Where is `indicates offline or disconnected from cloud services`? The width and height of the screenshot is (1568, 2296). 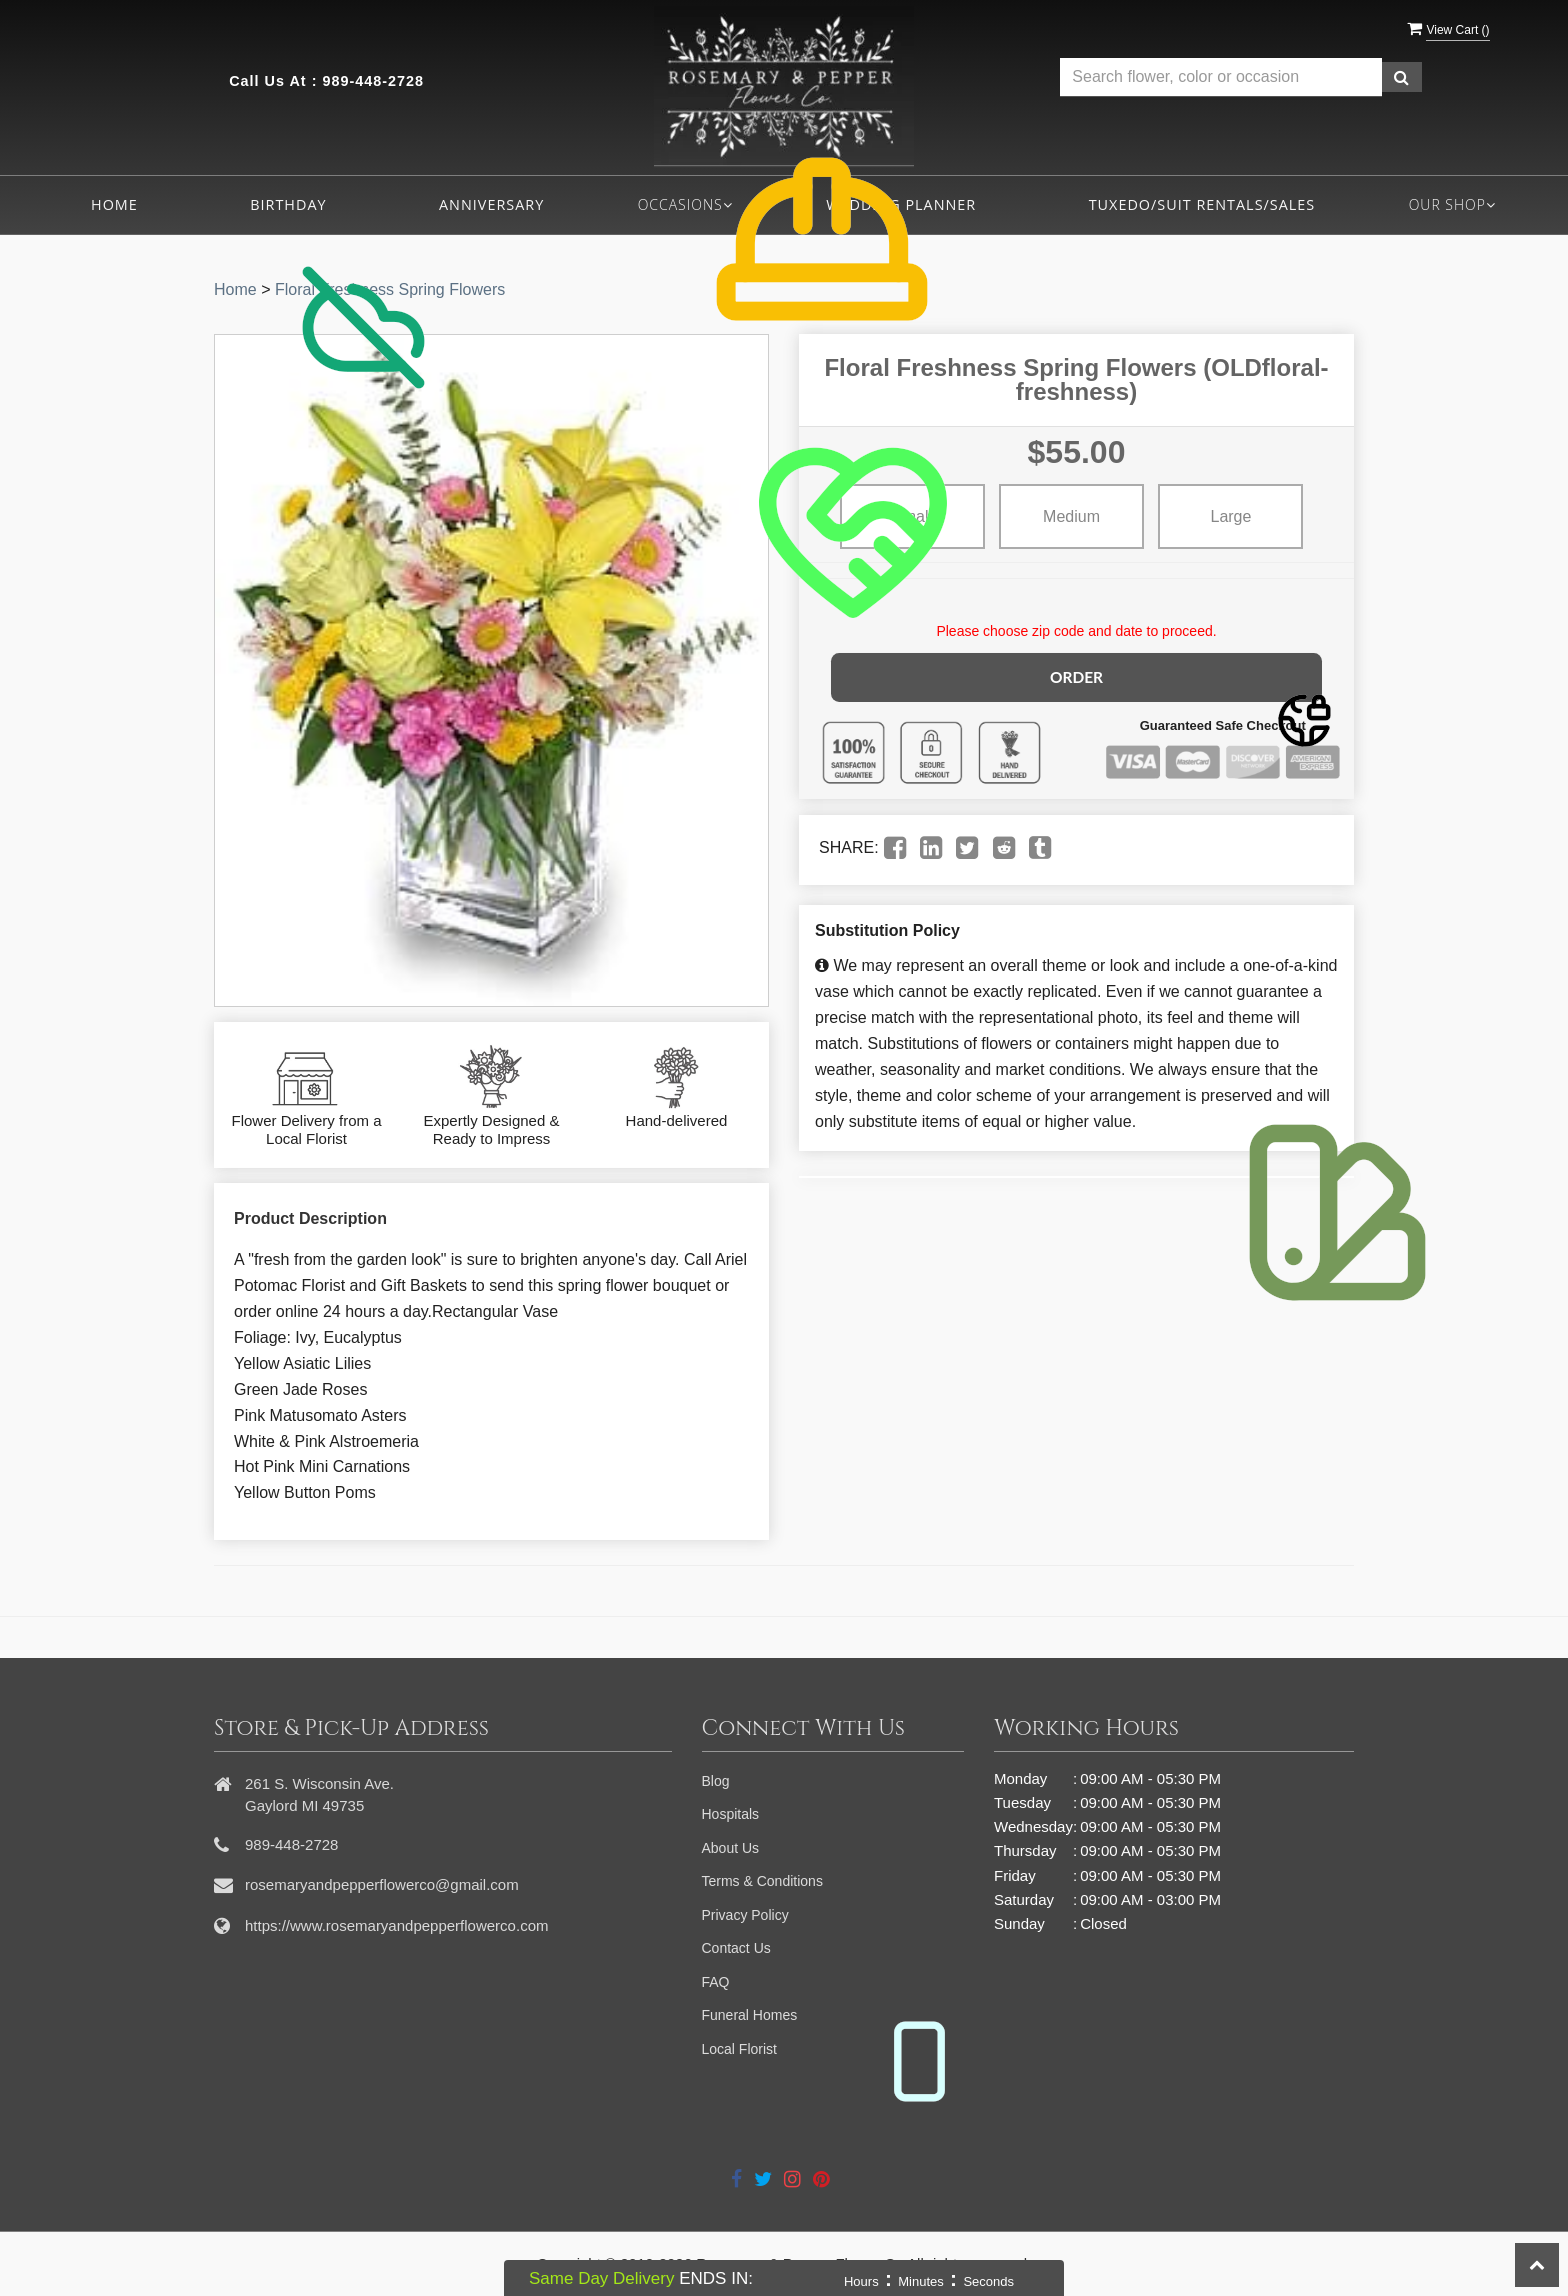 indicates offline or disconnected from cloud services is located at coordinates (363, 327).